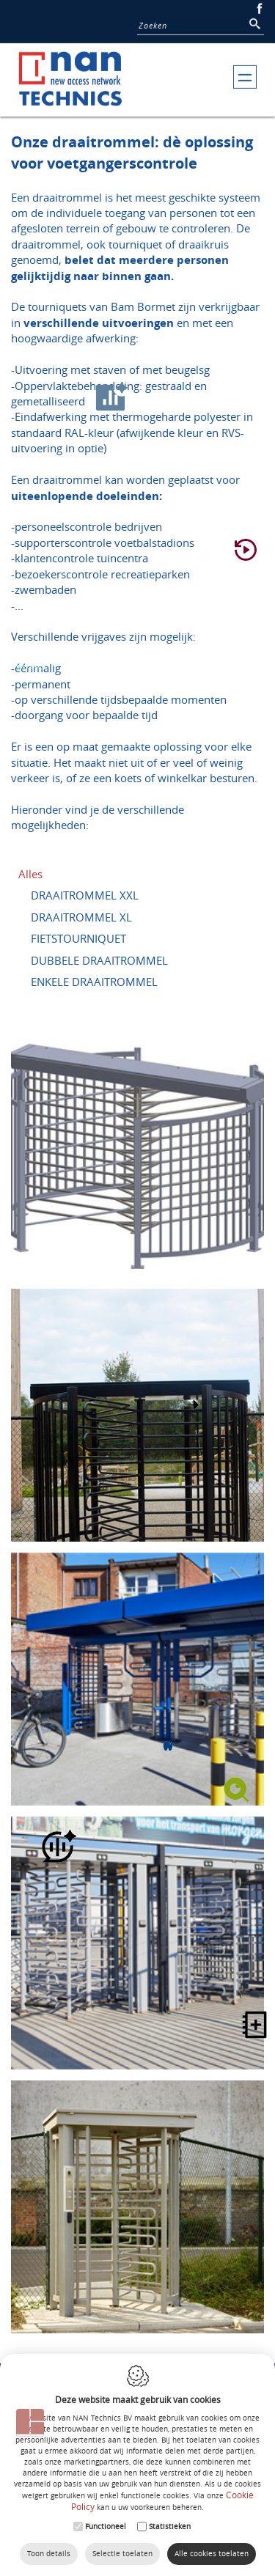  What do you see at coordinates (110, 397) in the screenshot?
I see `view AI-powered analytics dashboard` at bounding box center [110, 397].